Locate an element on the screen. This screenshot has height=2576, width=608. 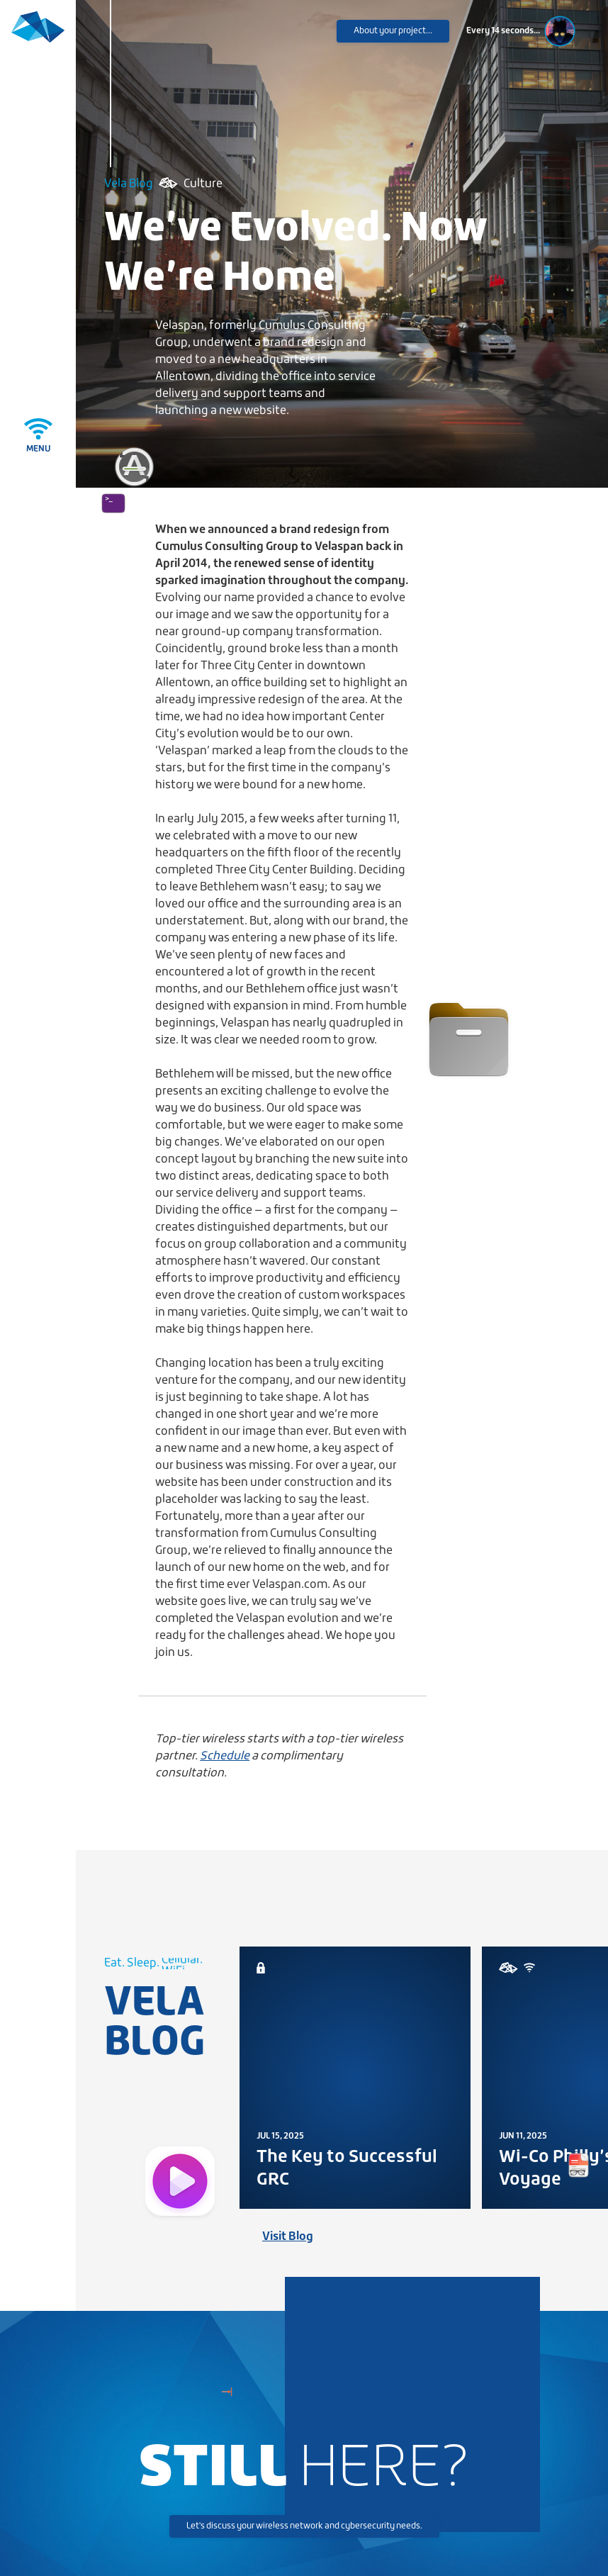
open the file manager is located at coordinates (468, 1039).